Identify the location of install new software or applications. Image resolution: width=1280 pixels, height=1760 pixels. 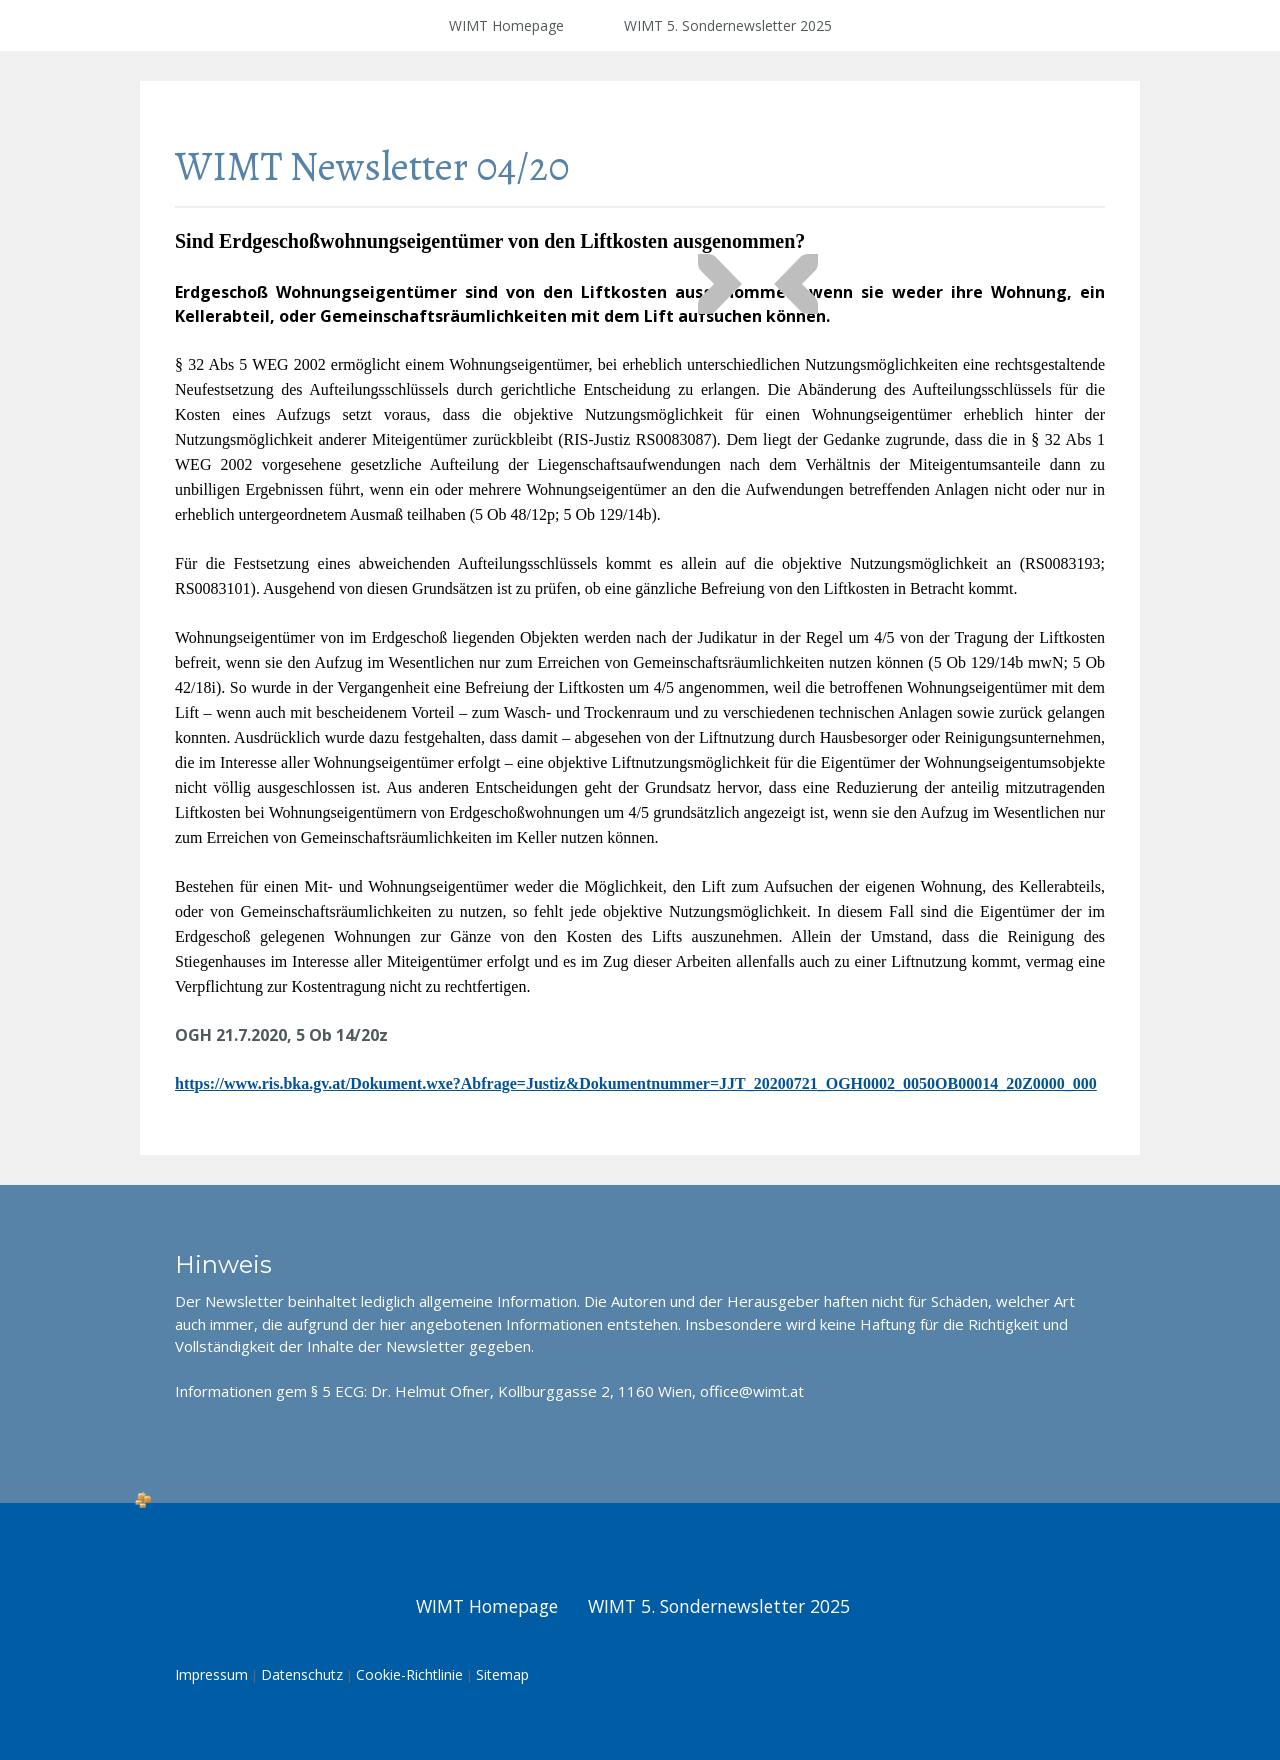
(143, 1499).